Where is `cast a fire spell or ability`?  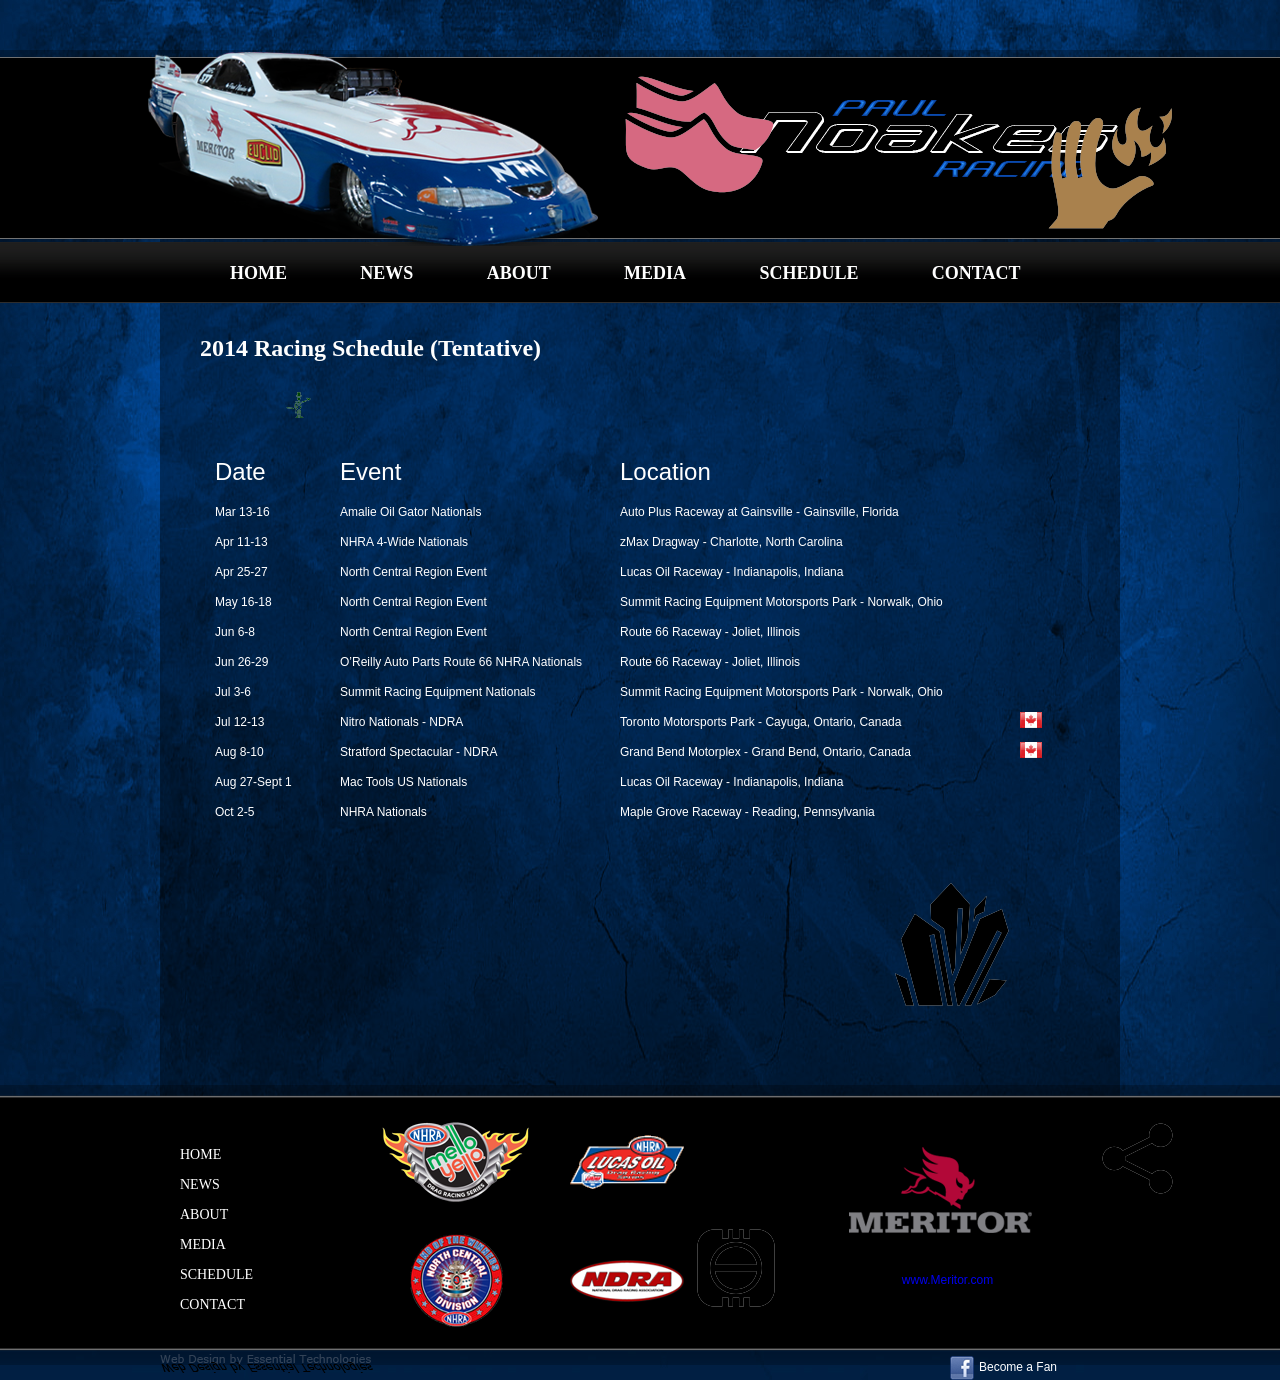
cast a fire spell or ability is located at coordinates (1111, 165).